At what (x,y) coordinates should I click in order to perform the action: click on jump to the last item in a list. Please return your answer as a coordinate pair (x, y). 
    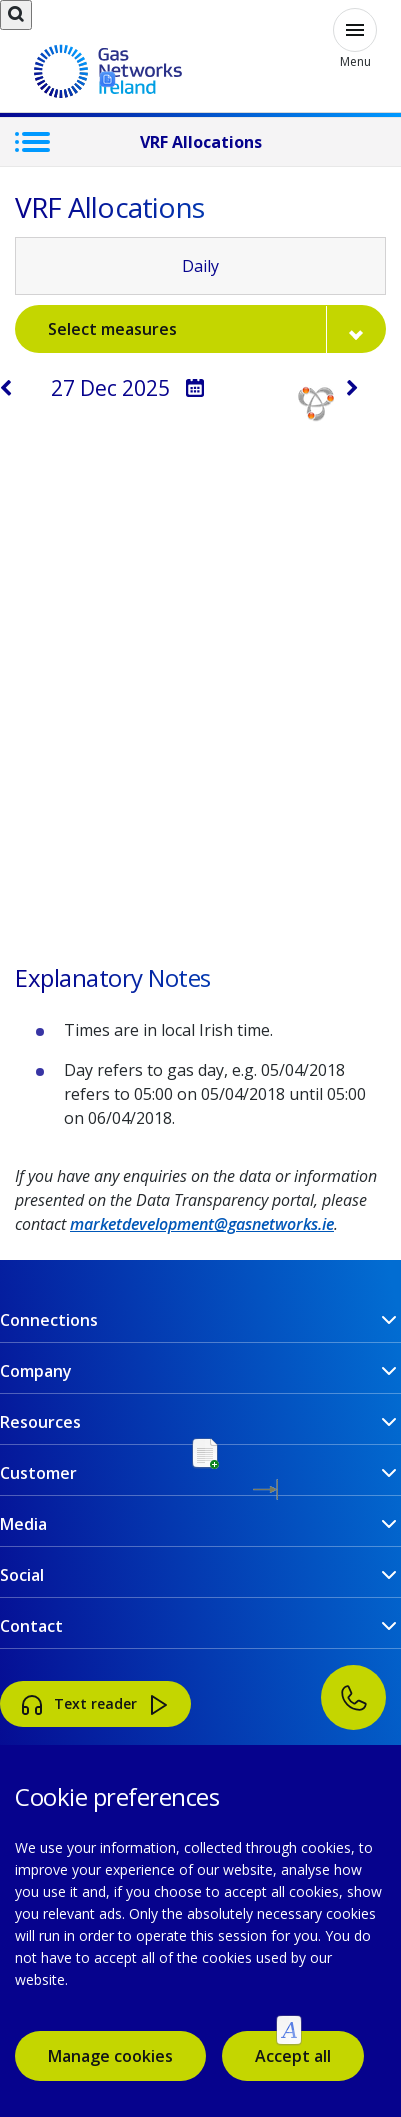
    Looking at the image, I should click on (265, 1489).